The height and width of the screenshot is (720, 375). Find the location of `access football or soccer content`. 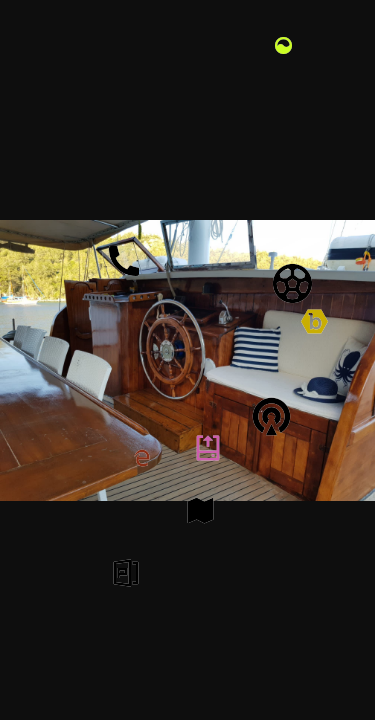

access football or soccer content is located at coordinates (292, 283).